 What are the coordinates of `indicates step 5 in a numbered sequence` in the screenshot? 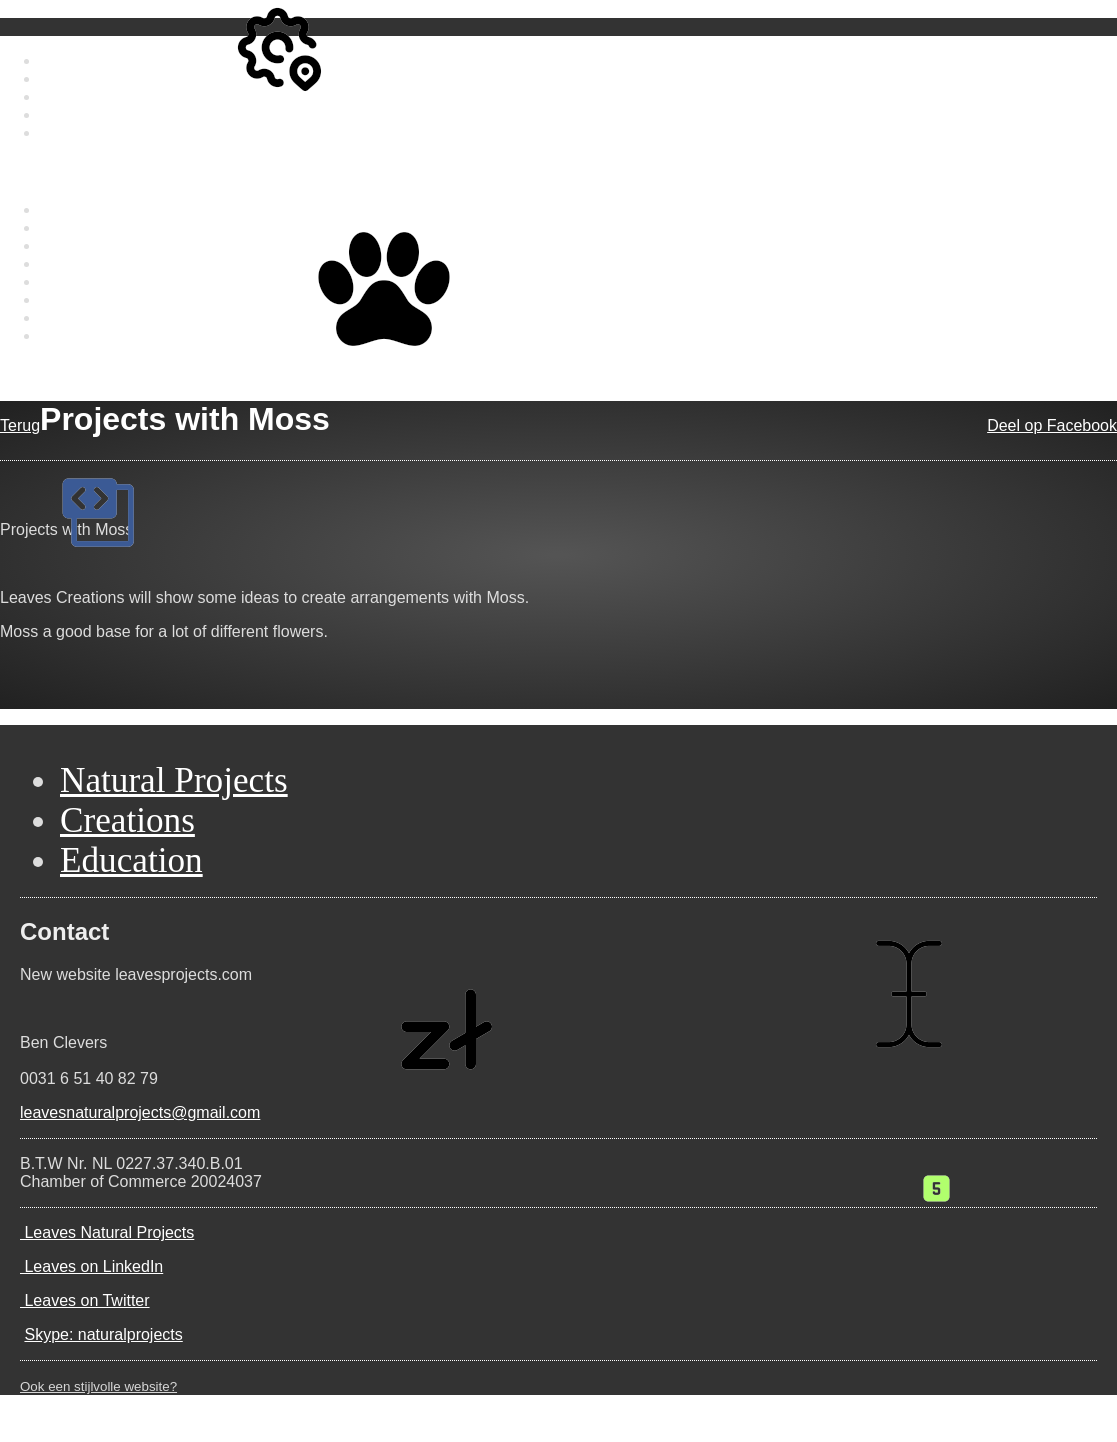 It's located at (936, 1188).